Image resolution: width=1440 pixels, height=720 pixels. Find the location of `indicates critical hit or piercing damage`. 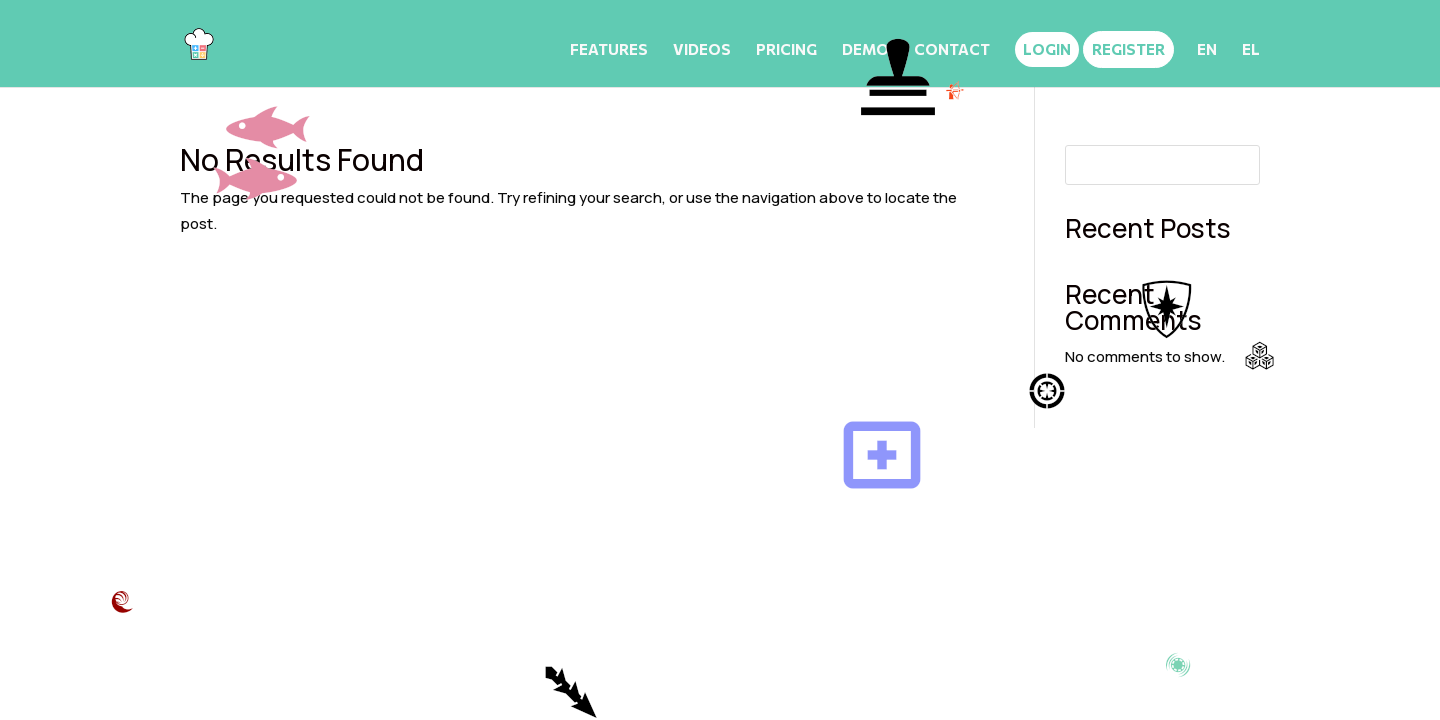

indicates critical hit or piercing damage is located at coordinates (571, 692).